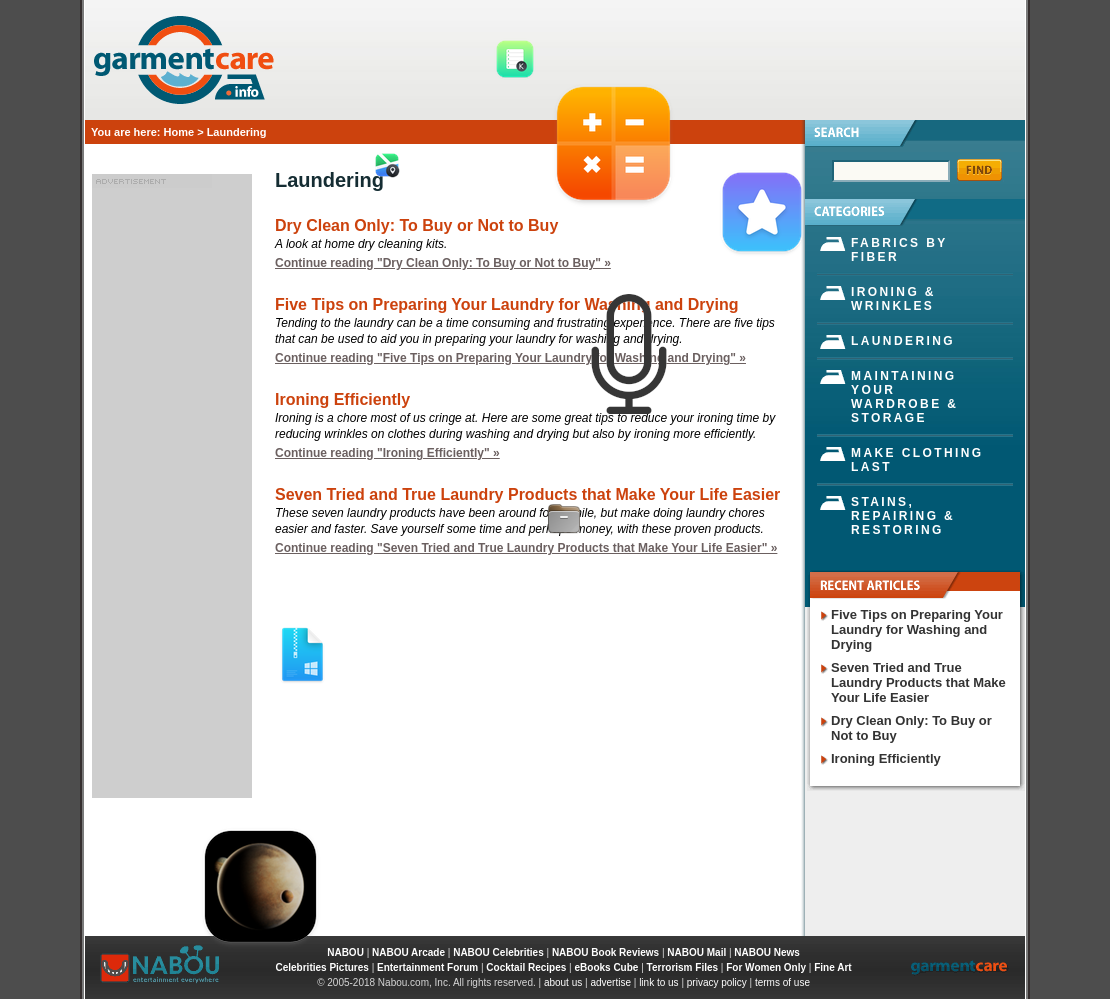  What do you see at coordinates (613, 143) in the screenshot?
I see `open pcb calculator app` at bounding box center [613, 143].